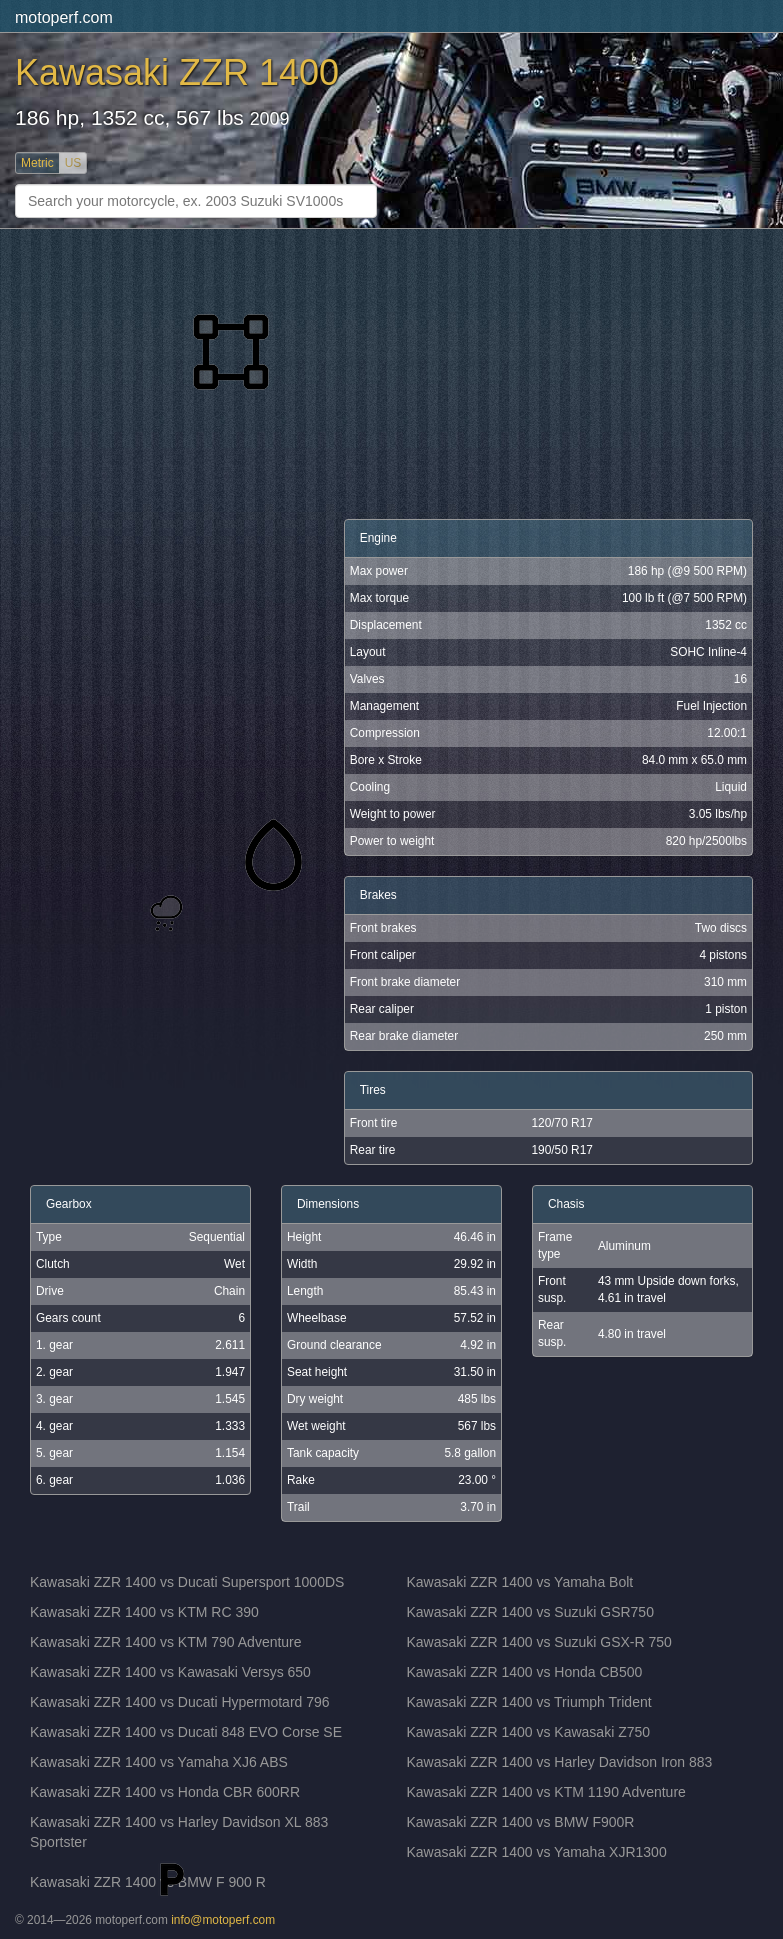 This screenshot has height=1939, width=783. I want to click on indicates water or liquid-related settings, so click(273, 857).